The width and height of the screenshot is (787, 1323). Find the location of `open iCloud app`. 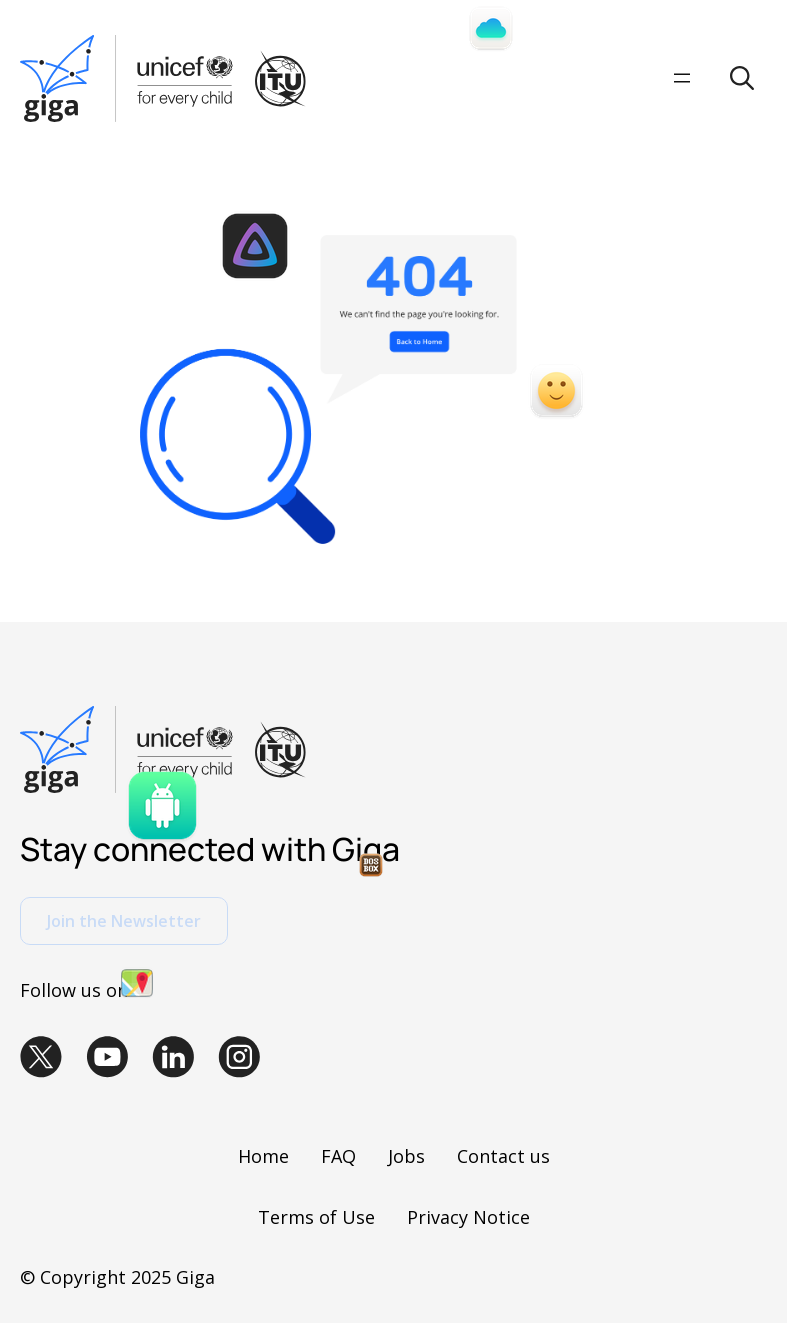

open iCloud app is located at coordinates (491, 28).